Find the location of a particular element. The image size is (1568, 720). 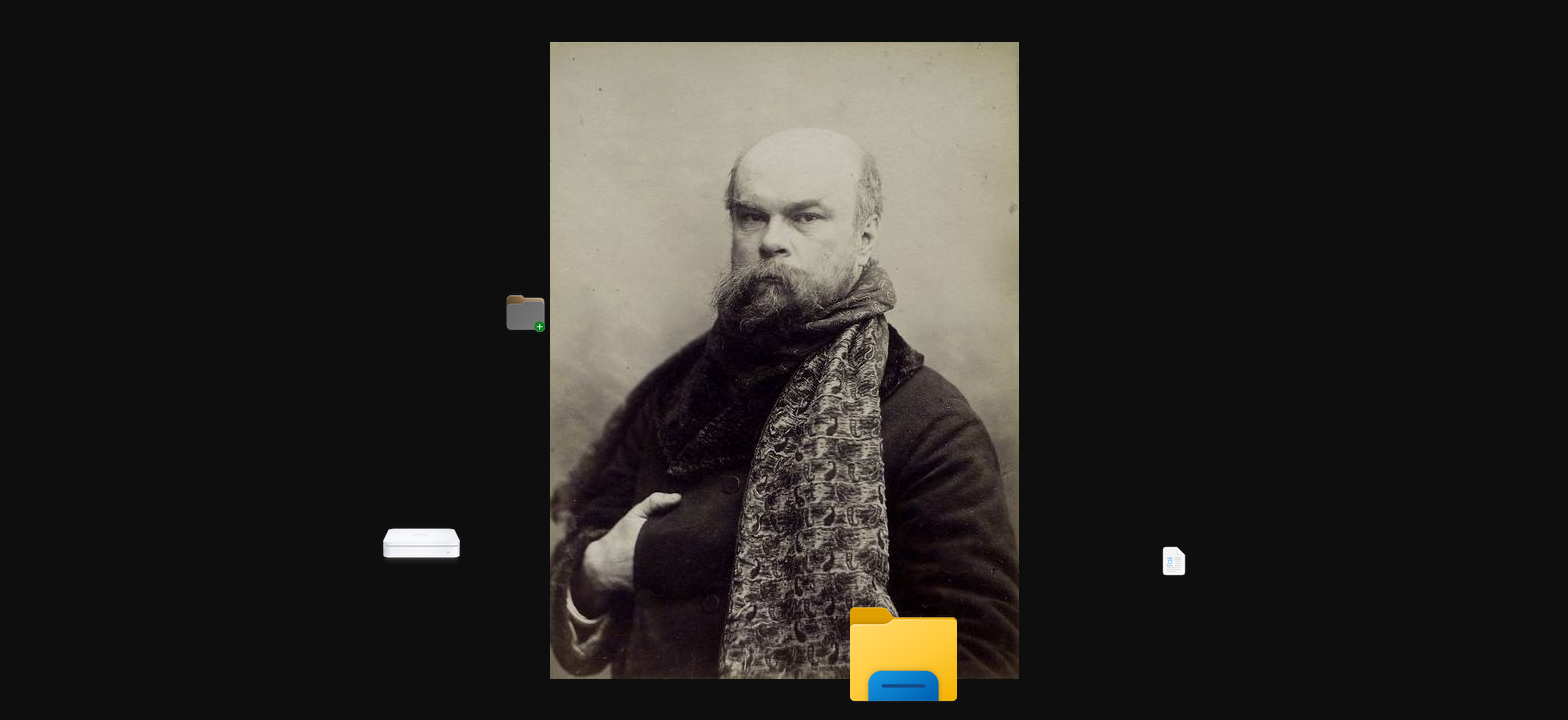

open a Hangul Word Processor (.hwp) document is located at coordinates (1174, 561).